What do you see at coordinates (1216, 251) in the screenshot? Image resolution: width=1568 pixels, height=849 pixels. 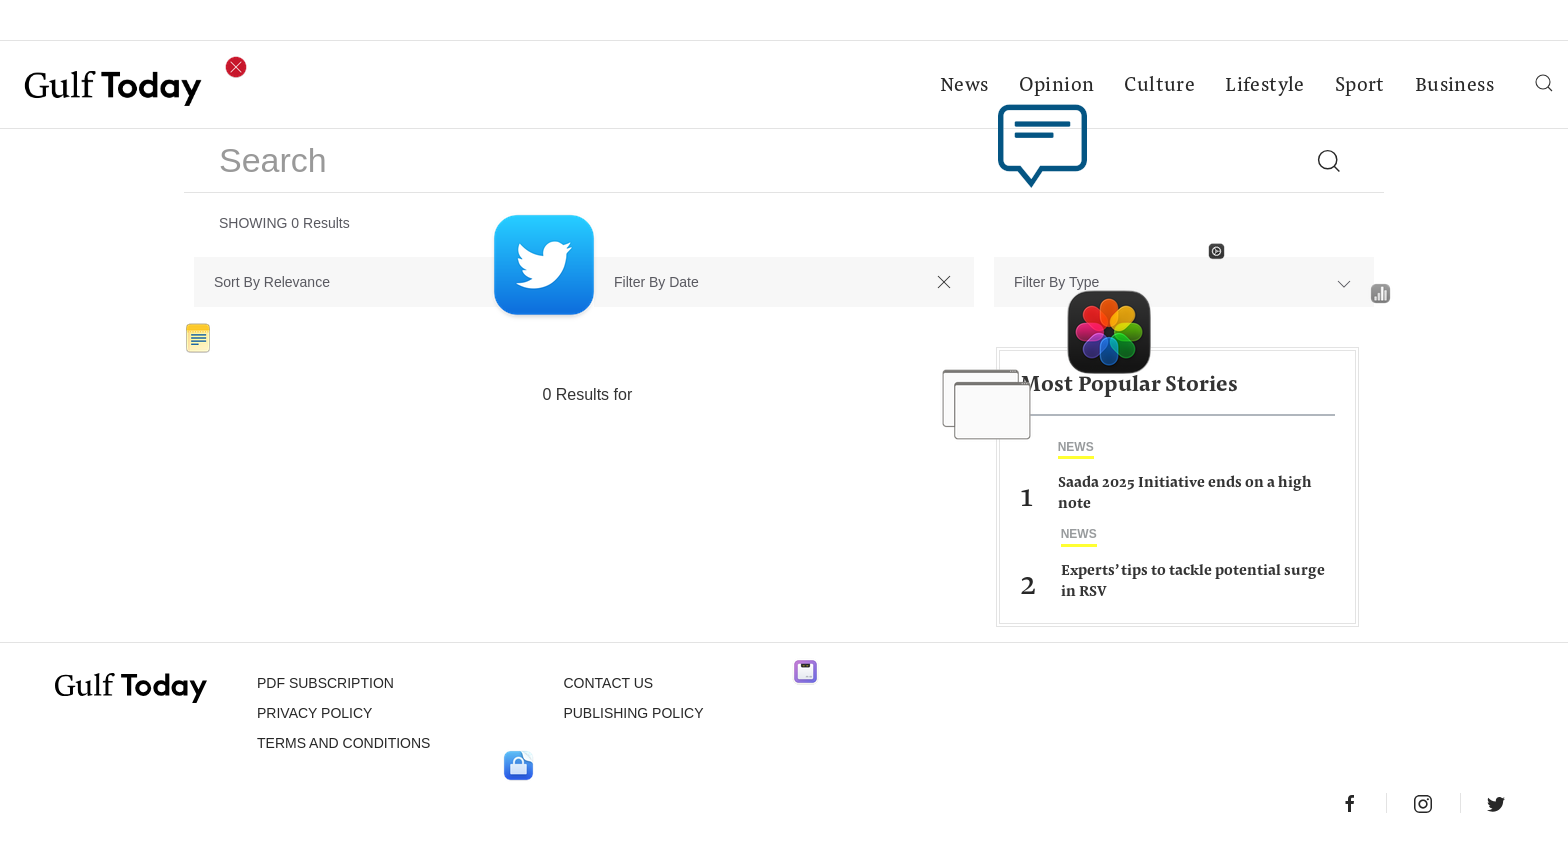 I see `default placeholder icon for applications without a custom icon` at bounding box center [1216, 251].